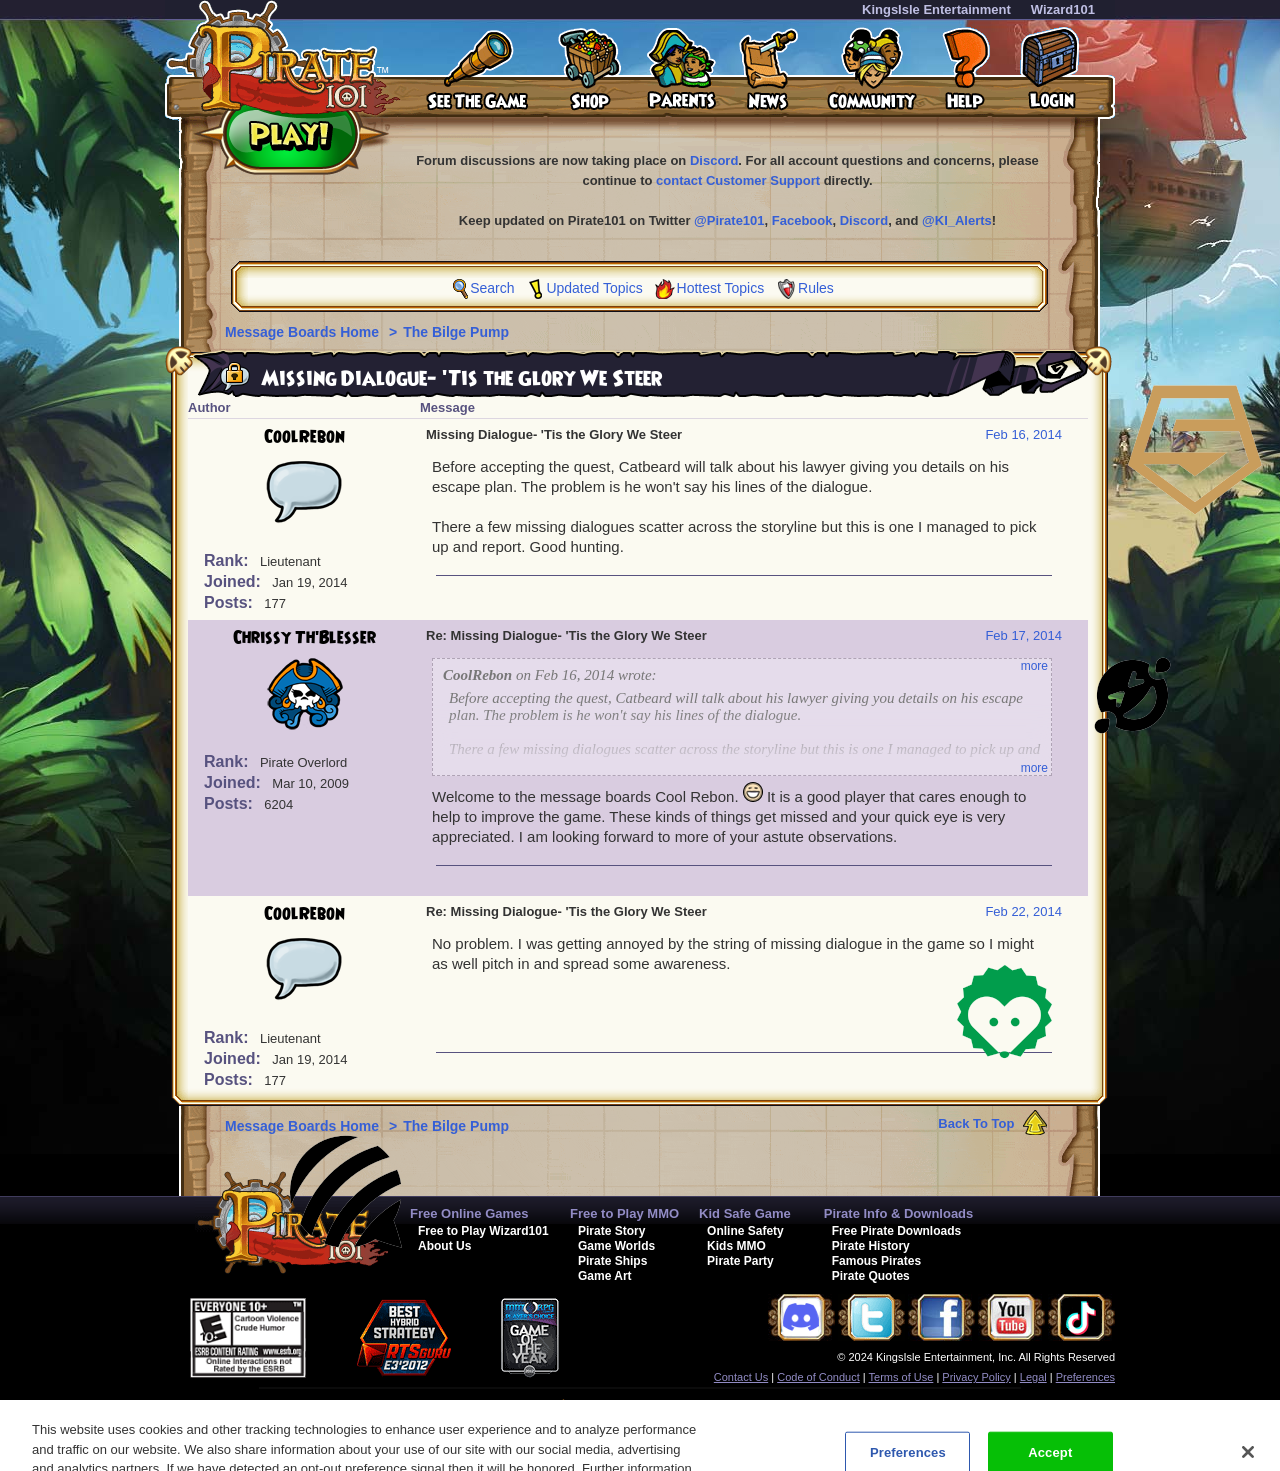 This screenshot has height=1471, width=1280. What do you see at coordinates (346, 1191) in the screenshot?
I see `forumbee logo` at bounding box center [346, 1191].